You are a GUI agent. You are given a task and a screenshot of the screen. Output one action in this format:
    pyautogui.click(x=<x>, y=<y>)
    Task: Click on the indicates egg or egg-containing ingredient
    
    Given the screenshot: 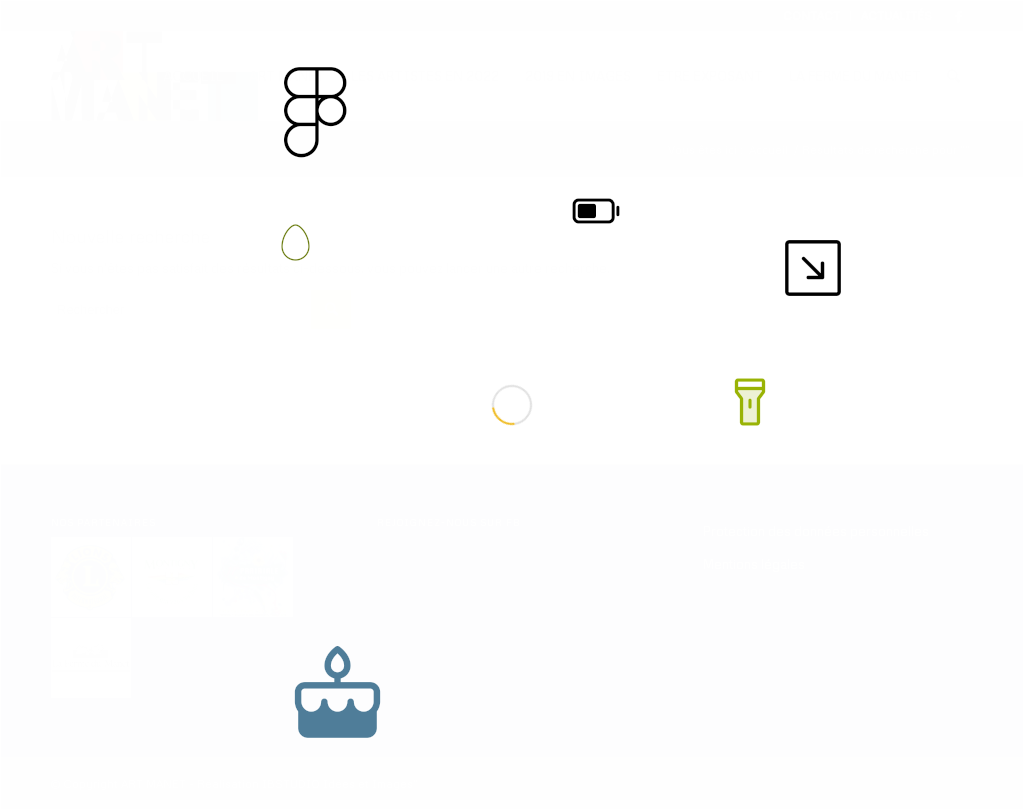 What is the action you would take?
    pyautogui.click(x=295, y=242)
    